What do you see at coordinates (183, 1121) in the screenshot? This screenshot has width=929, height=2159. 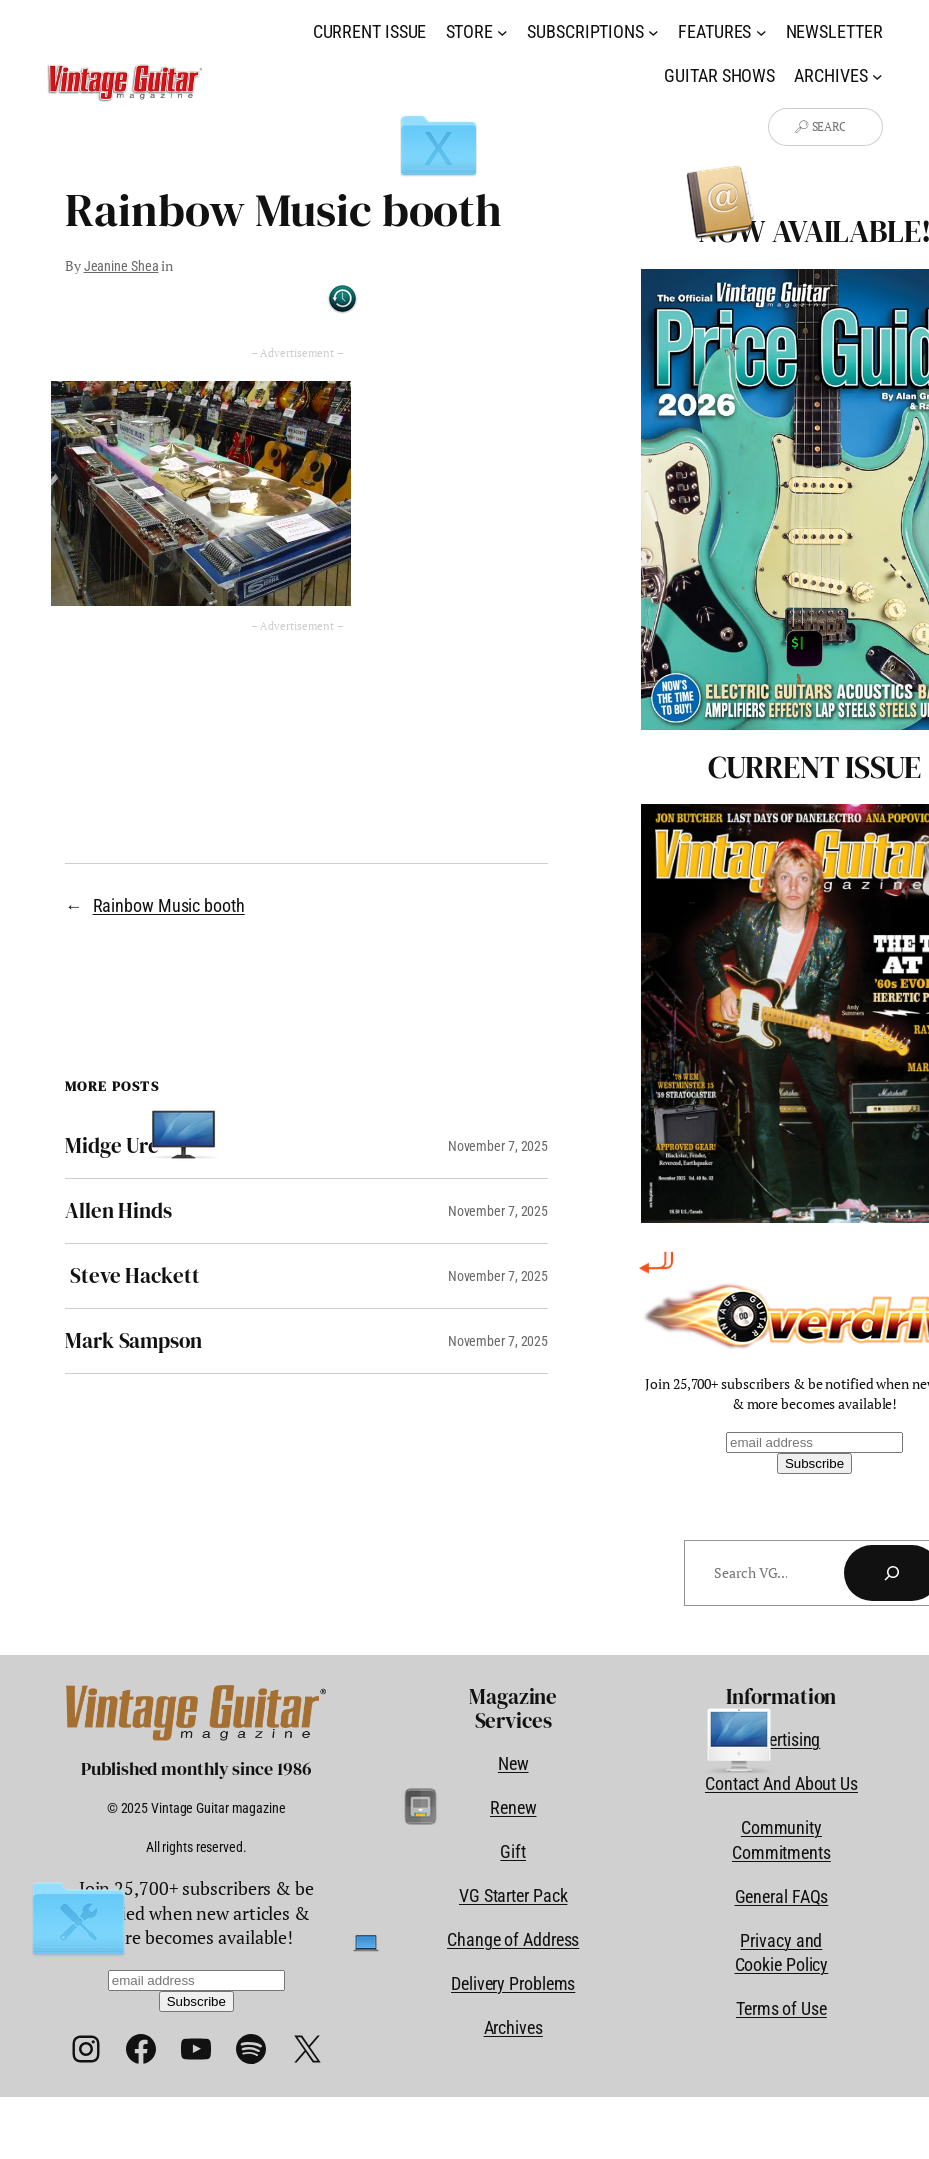 I see `external display or monitor device` at bounding box center [183, 1121].